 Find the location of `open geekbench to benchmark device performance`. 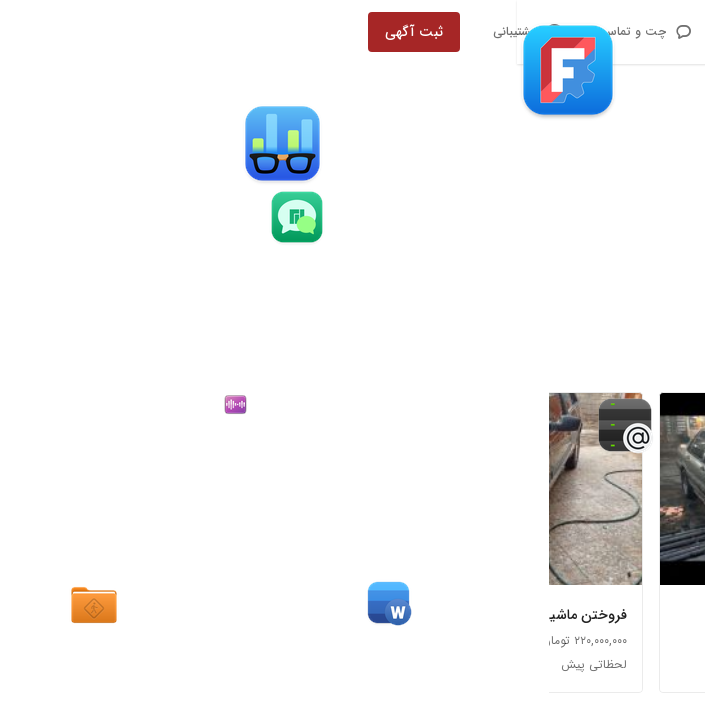

open geekbench to benchmark device performance is located at coordinates (282, 143).